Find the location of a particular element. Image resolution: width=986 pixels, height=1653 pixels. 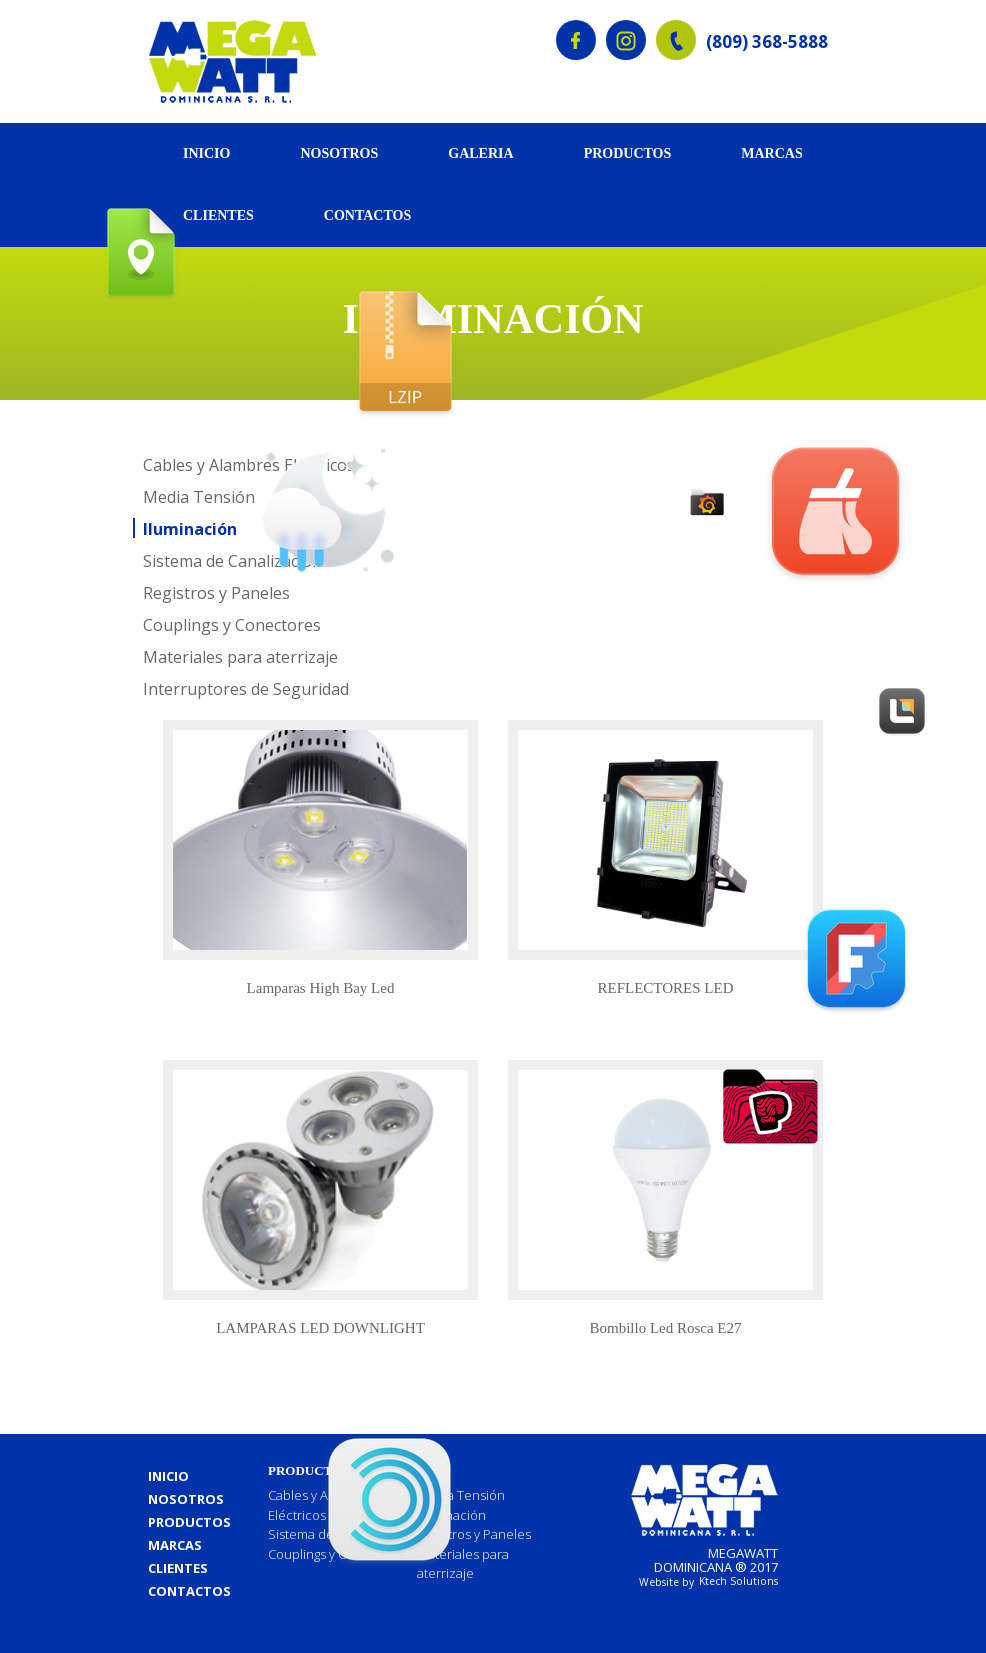

openstreetmap data file is located at coordinates (141, 254).